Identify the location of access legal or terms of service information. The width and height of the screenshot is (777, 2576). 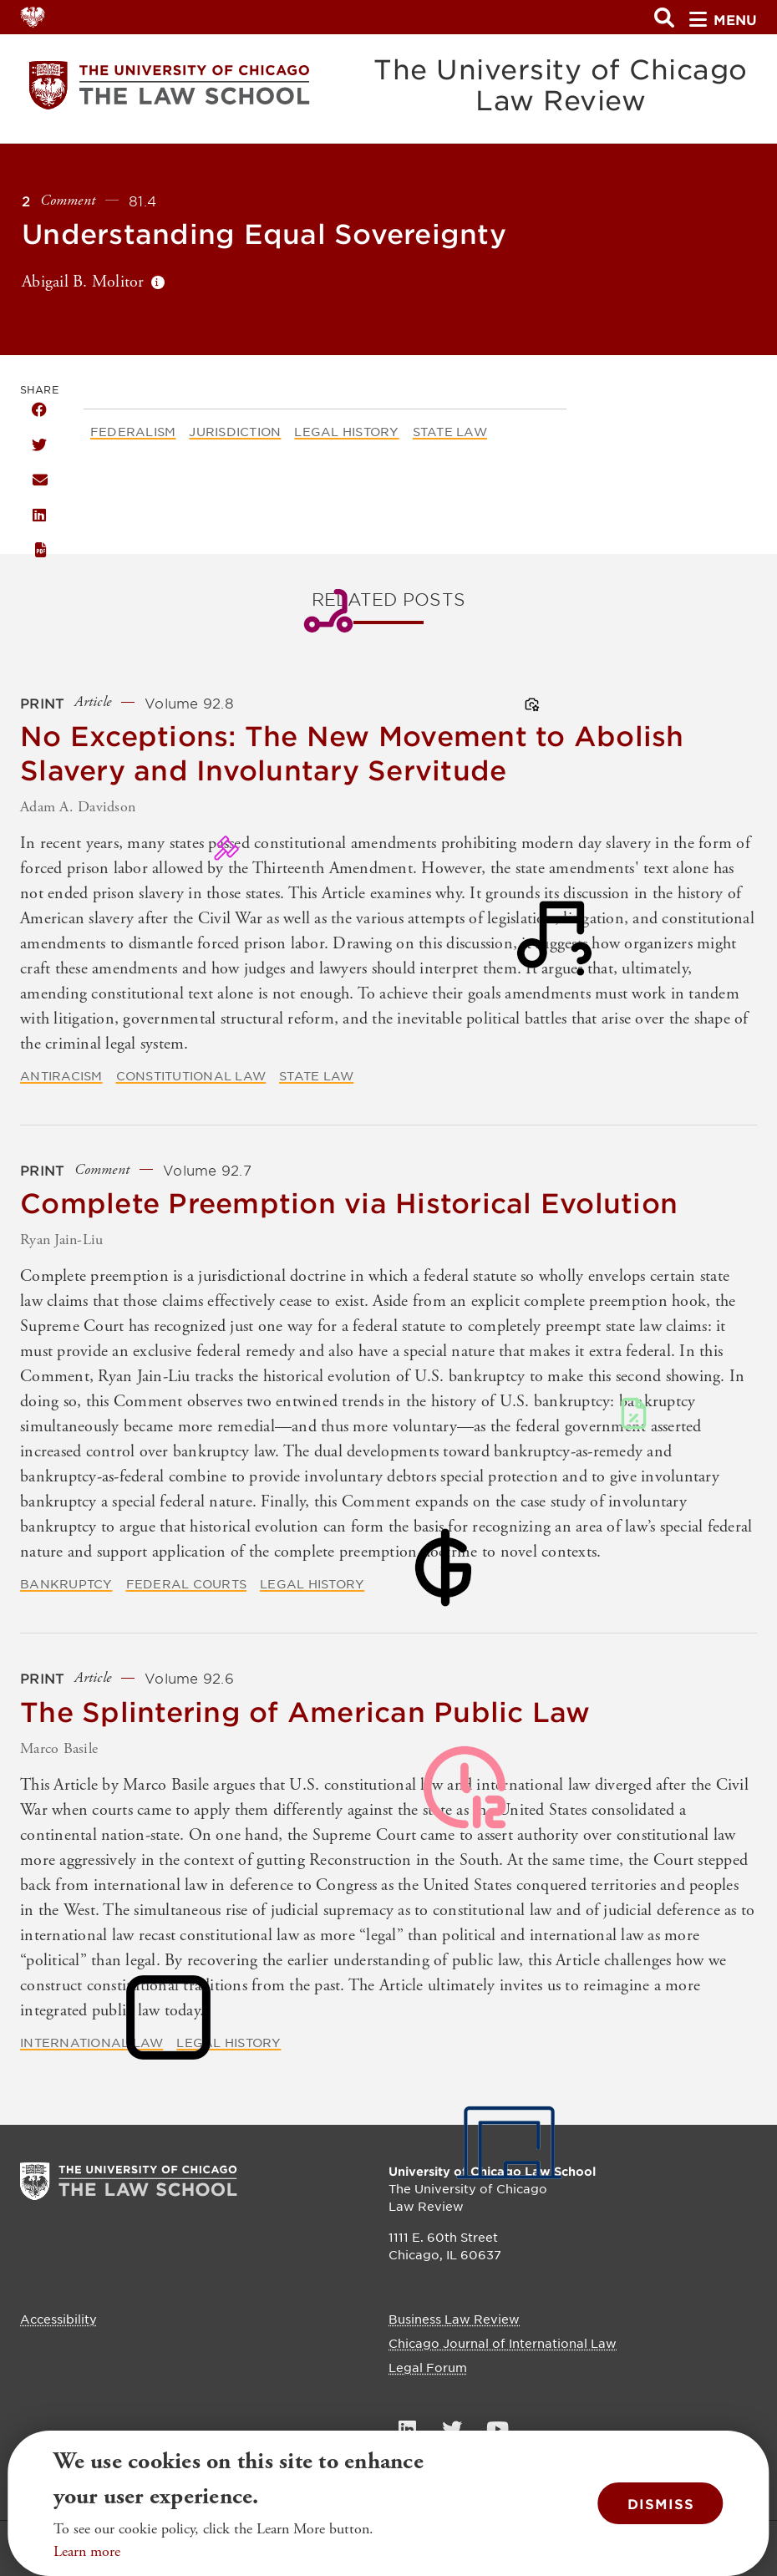
(226, 849).